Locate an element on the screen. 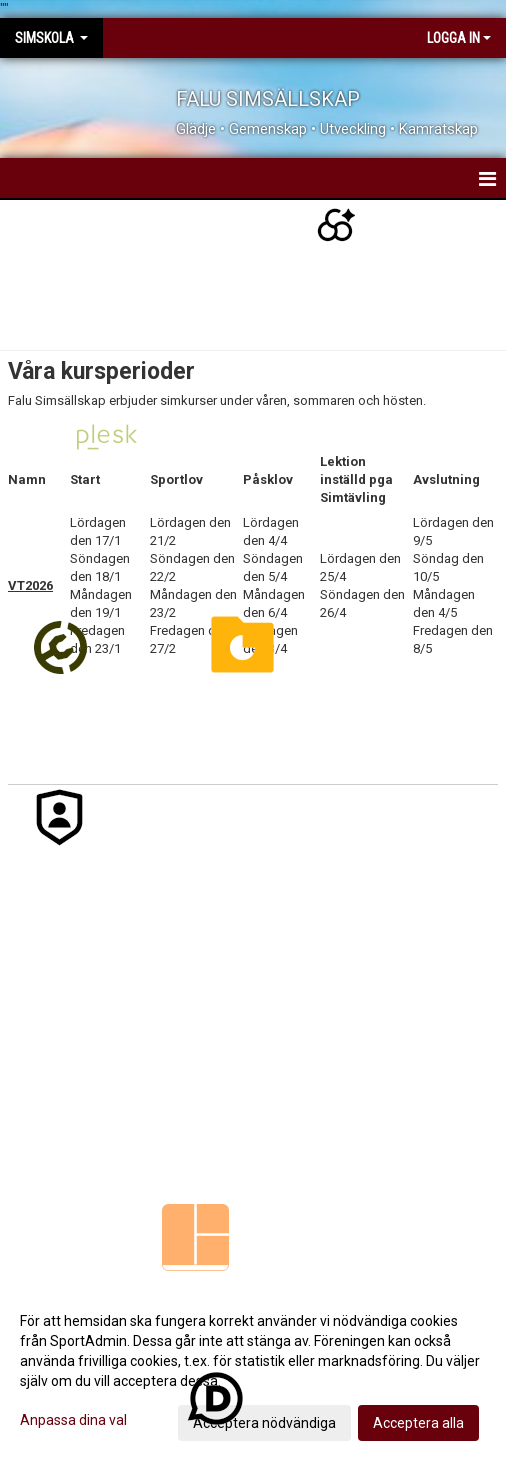 Image resolution: width=506 pixels, height=1461 pixels. tmux terminal multiplexer logo is located at coordinates (195, 1237).